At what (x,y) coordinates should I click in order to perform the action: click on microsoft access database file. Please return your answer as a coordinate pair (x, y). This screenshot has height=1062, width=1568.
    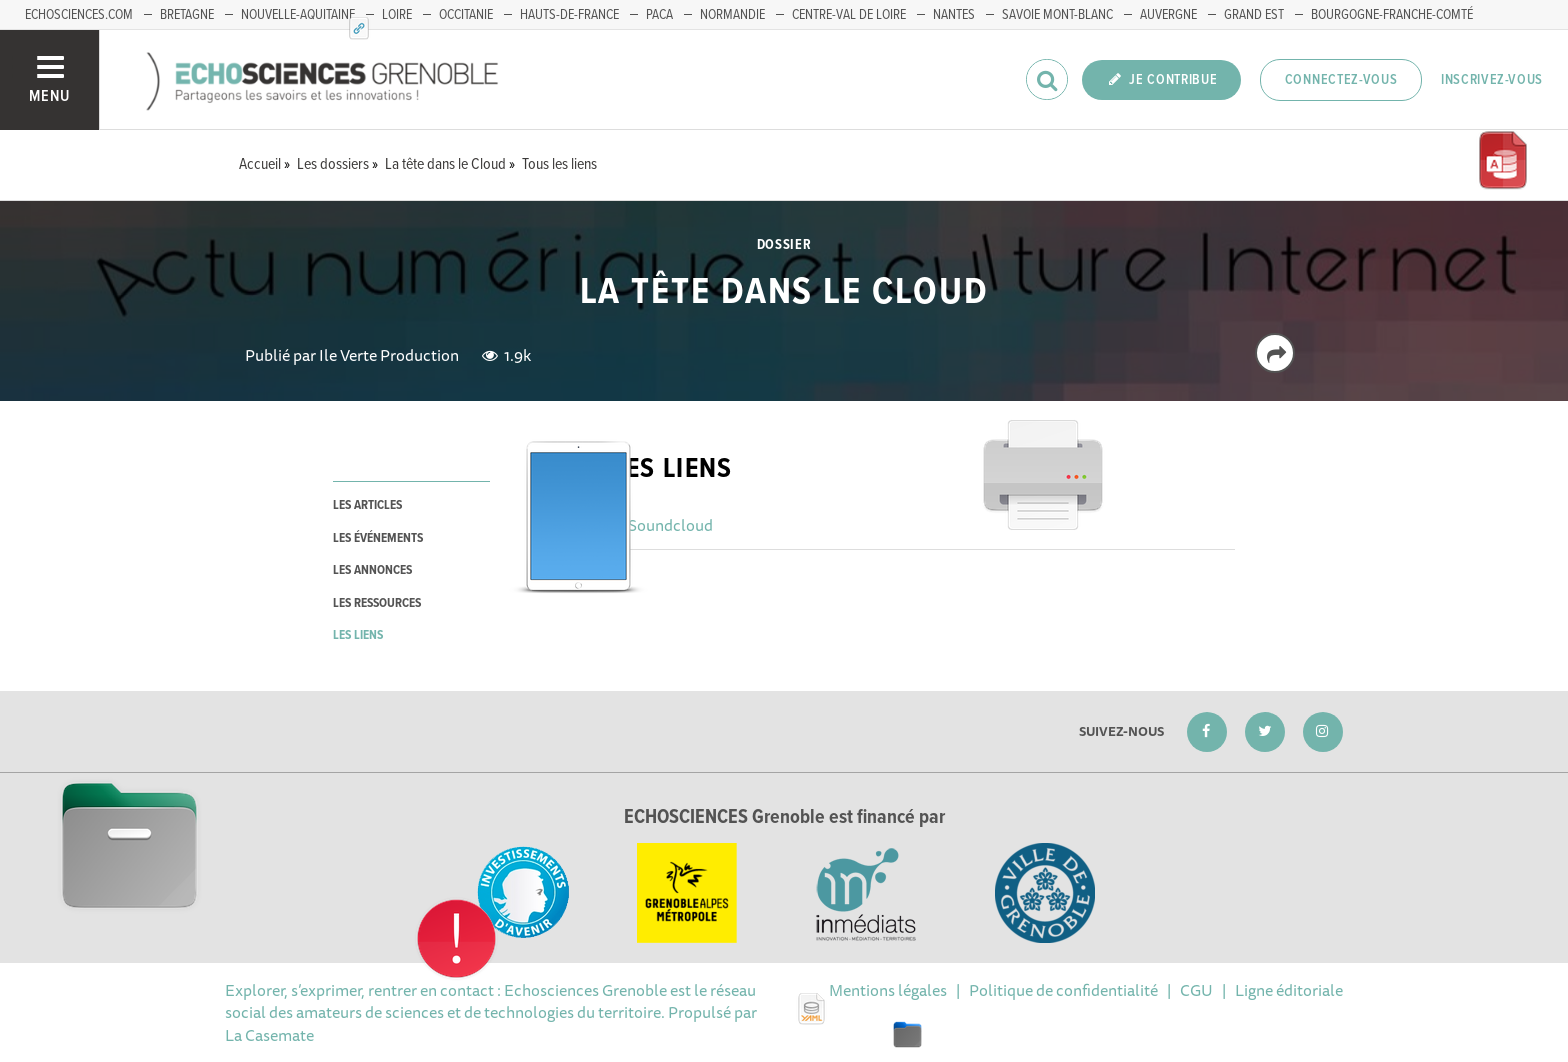
    Looking at the image, I should click on (1503, 160).